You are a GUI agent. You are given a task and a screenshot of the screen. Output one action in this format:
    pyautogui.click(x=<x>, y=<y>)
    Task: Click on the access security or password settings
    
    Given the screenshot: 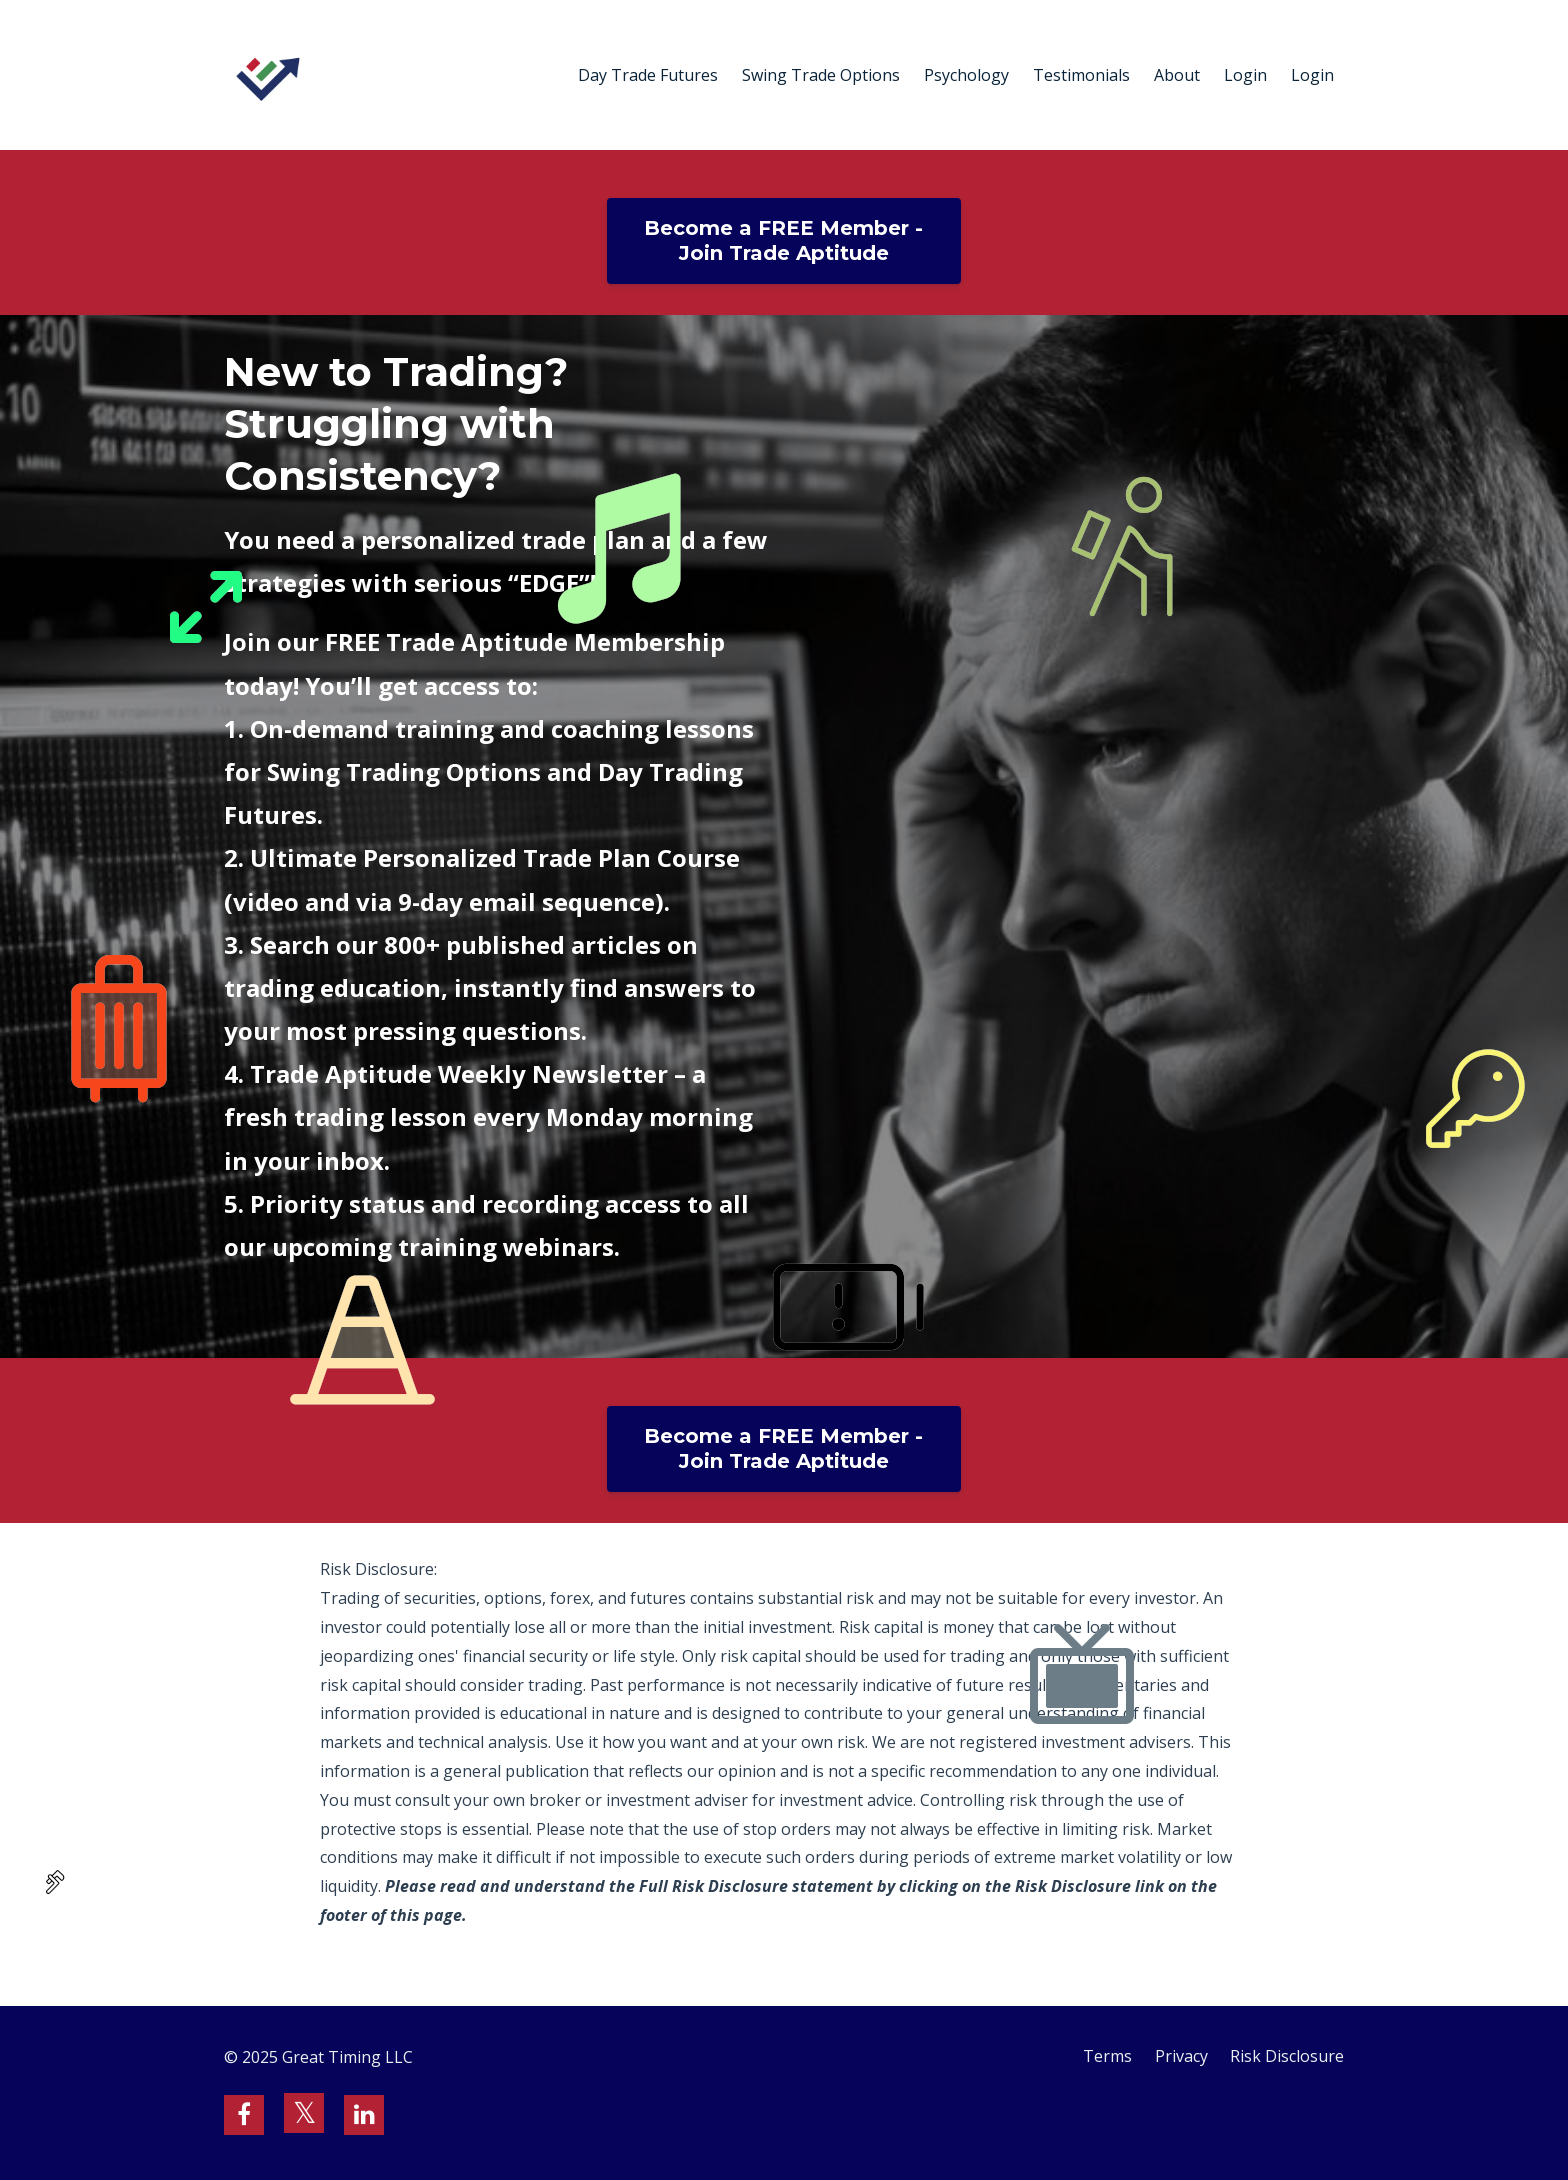 What is the action you would take?
    pyautogui.click(x=1473, y=1100)
    